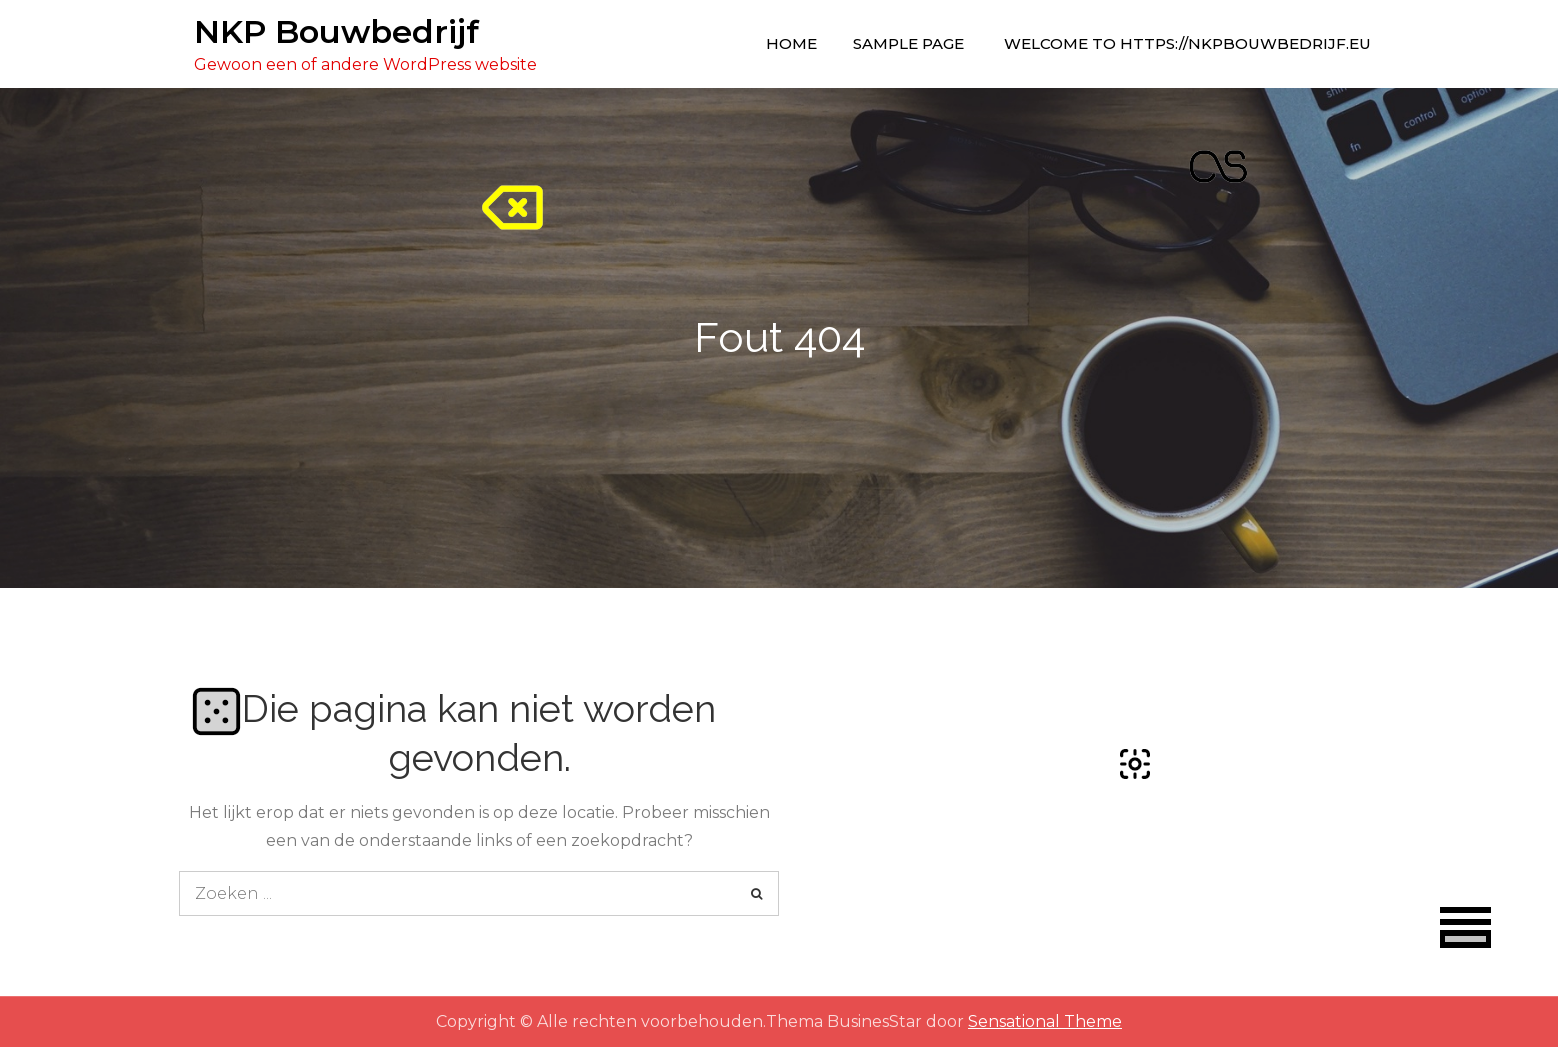 This screenshot has height=1047, width=1558. What do you see at coordinates (216, 711) in the screenshot?
I see `indicates a random or chance-based action` at bounding box center [216, 711].